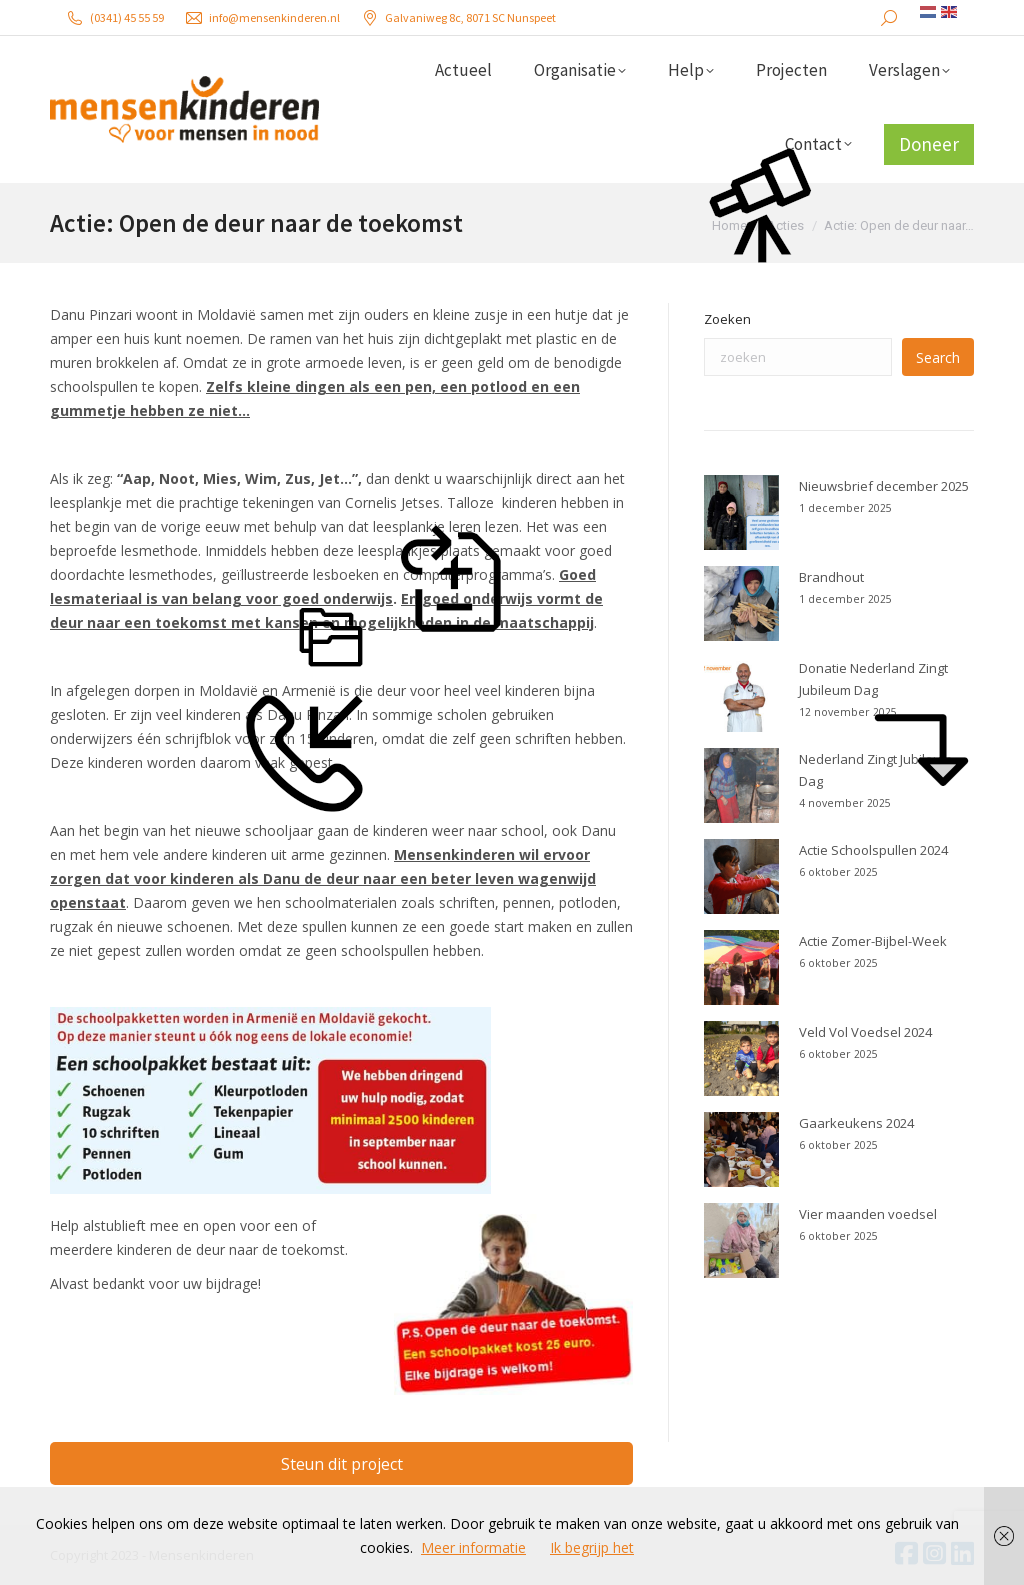  What do you see at coordinates (304, 753) in the screenshot?
I see `indicates an incoming call` at bounding box center [304, 753].